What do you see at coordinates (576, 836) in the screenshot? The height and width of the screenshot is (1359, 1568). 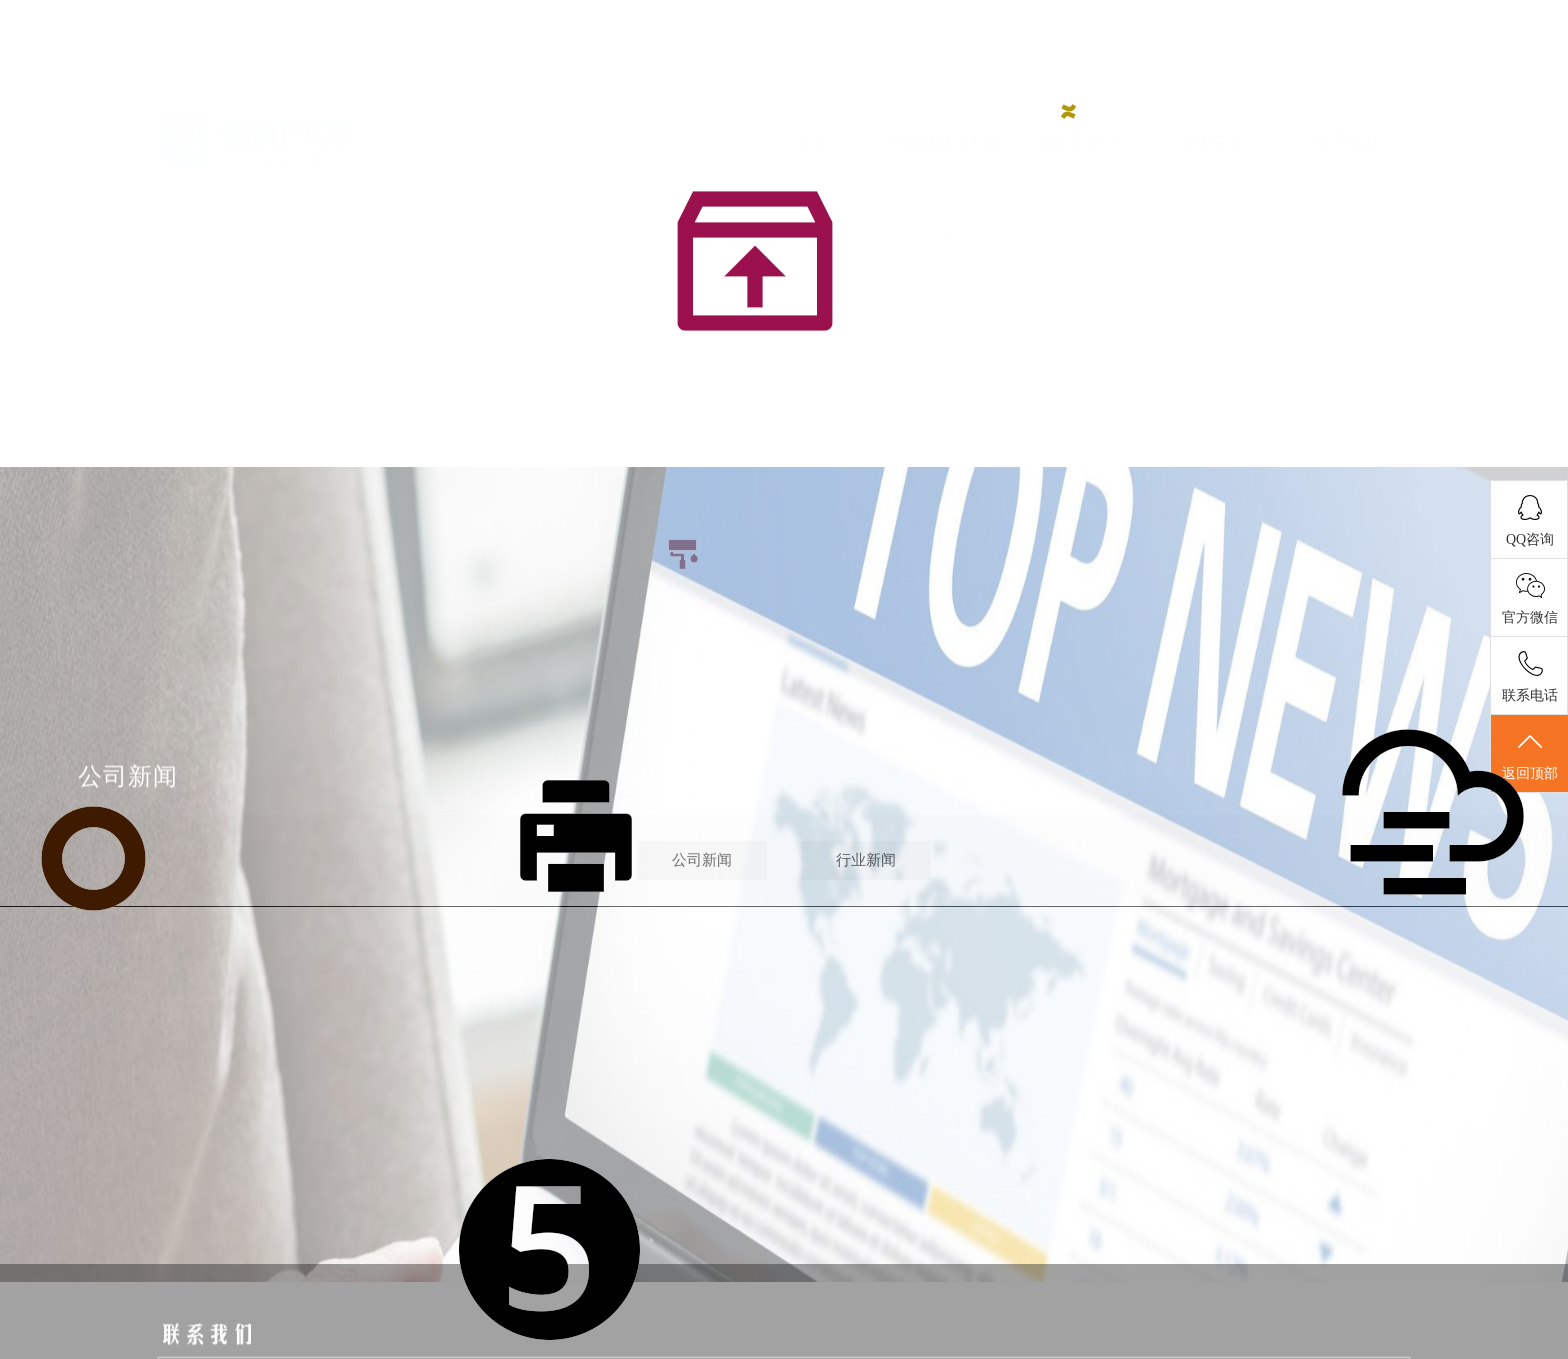 I see `print the current document` at bounding box center [576, 836].